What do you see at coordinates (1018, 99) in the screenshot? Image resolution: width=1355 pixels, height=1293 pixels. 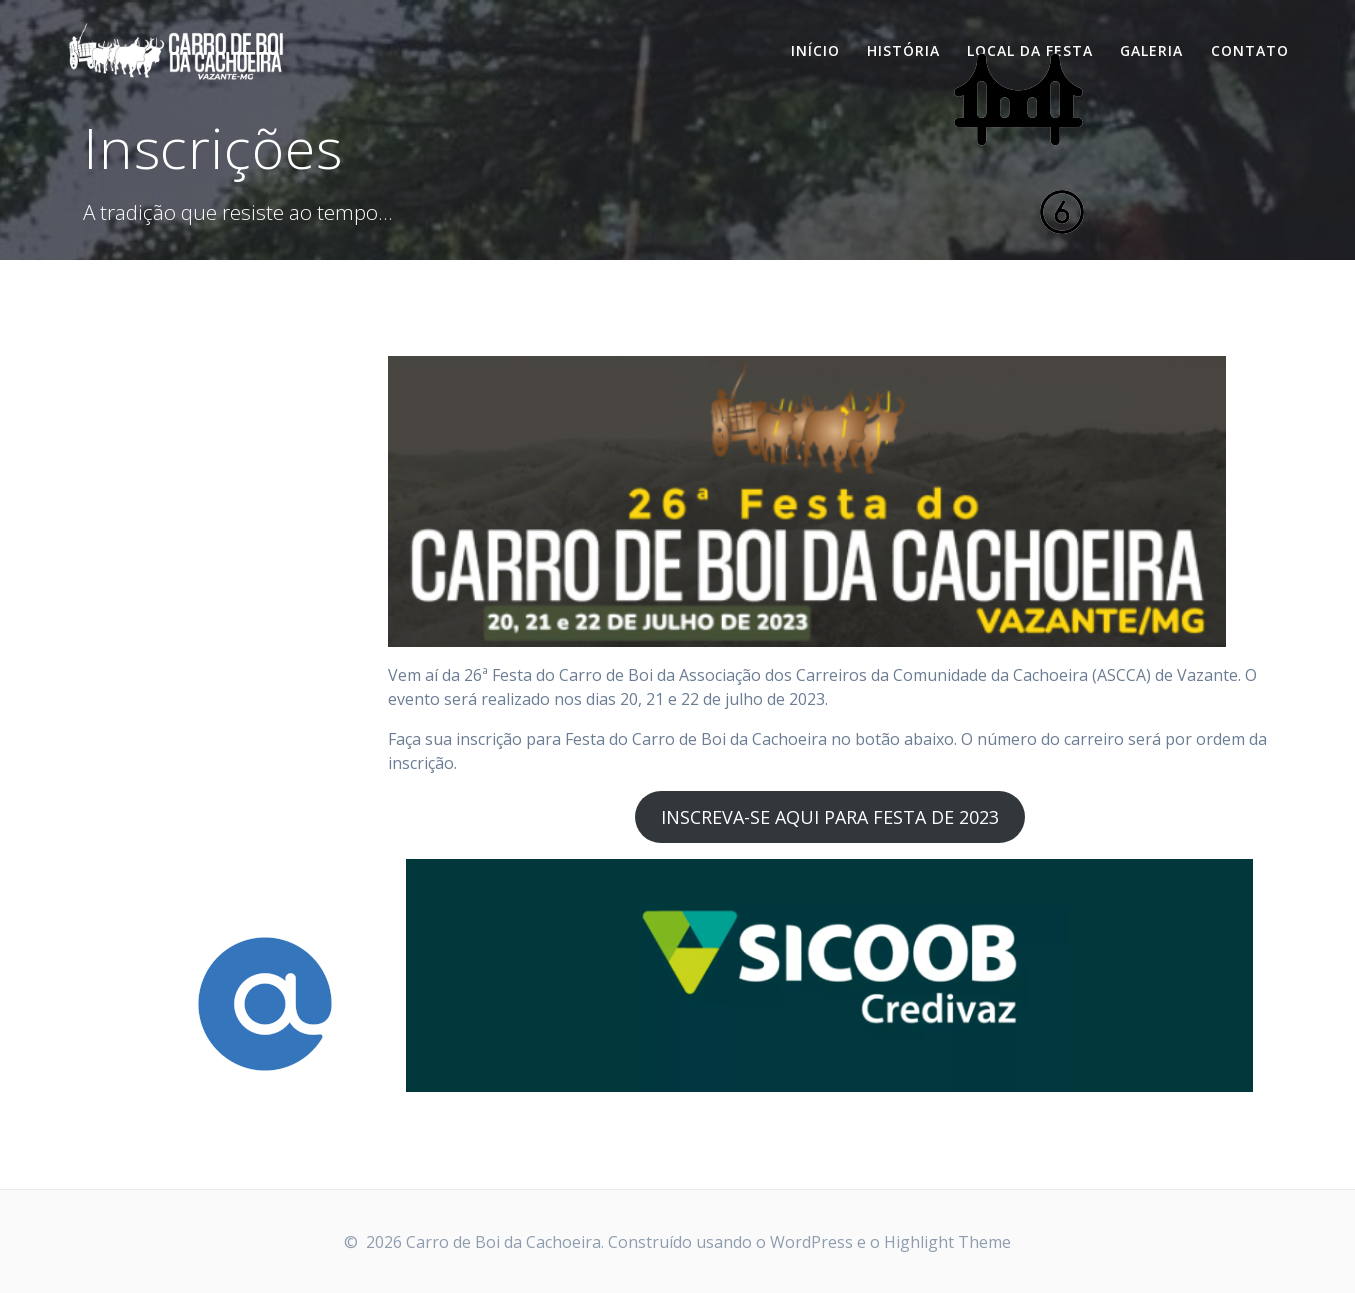 I see `navigate to bridges or overpasses on a map` at bounding box center [1018, 99].